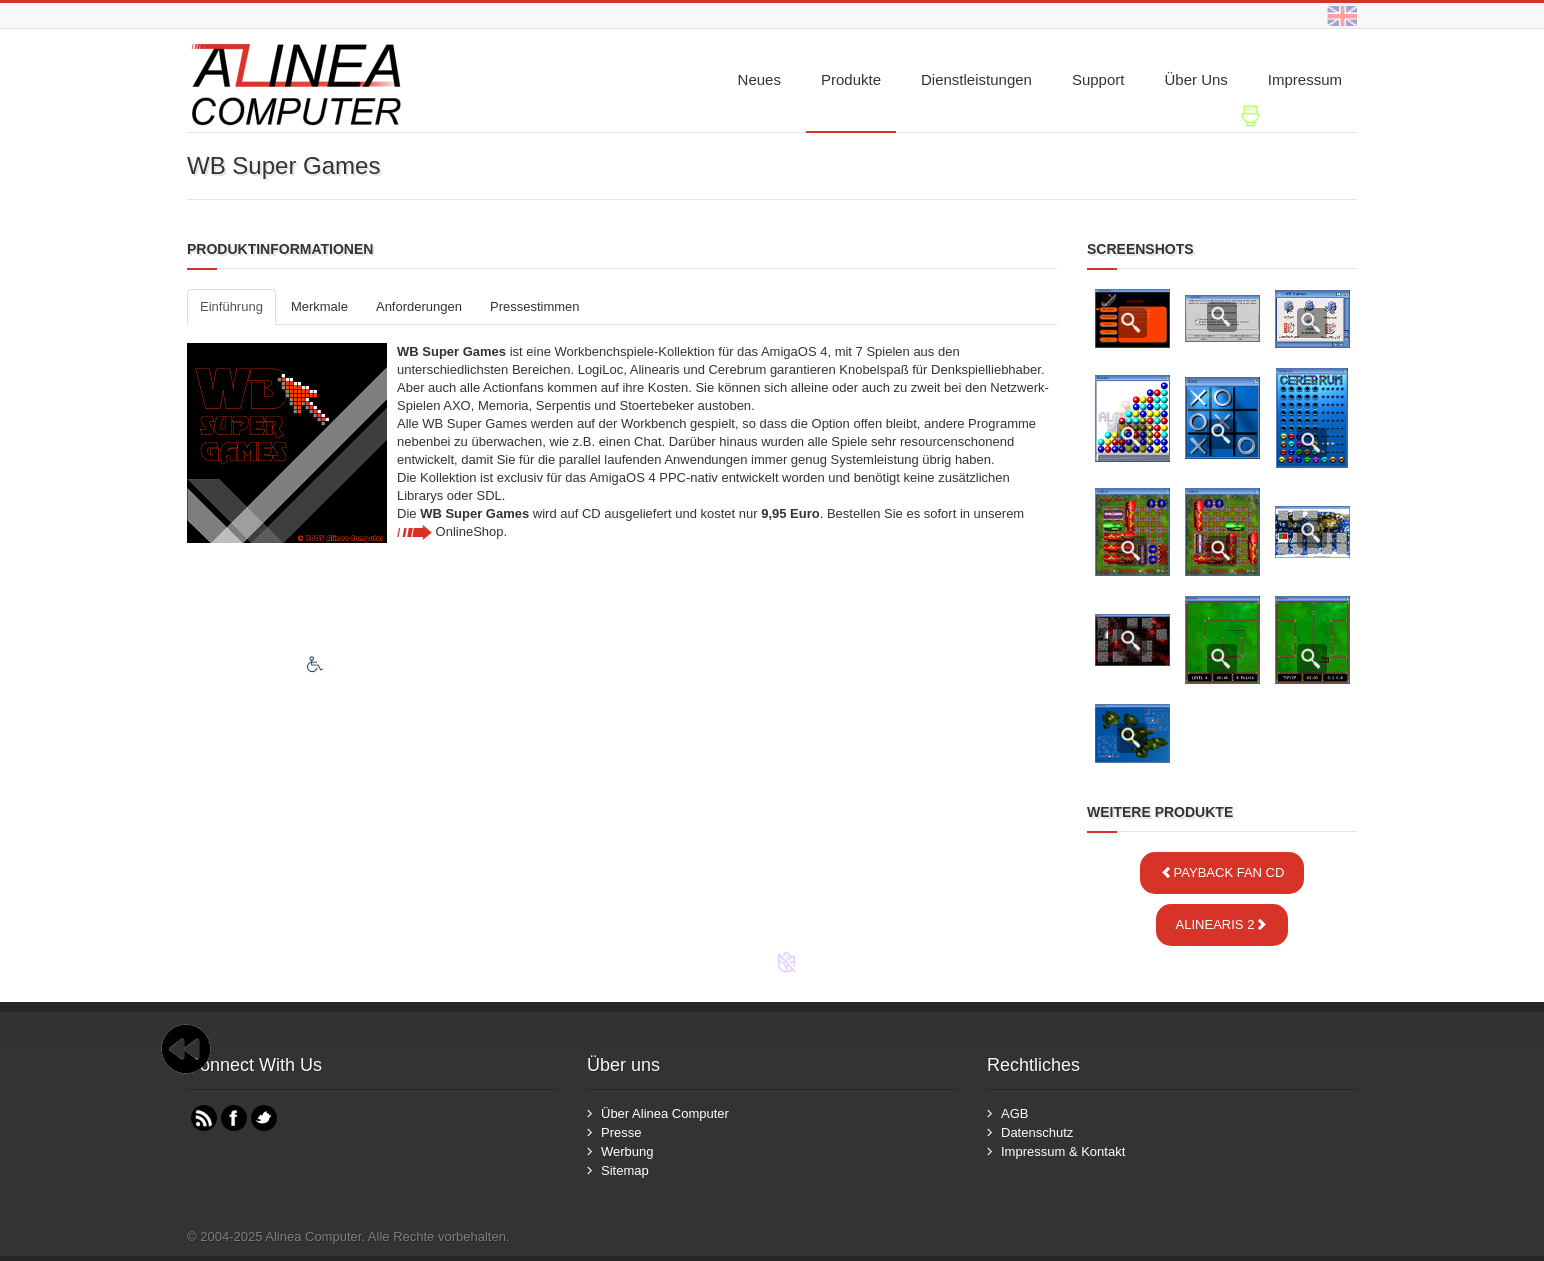  I want to click on indicates restroom or bathroom location, so click(1250, 115).